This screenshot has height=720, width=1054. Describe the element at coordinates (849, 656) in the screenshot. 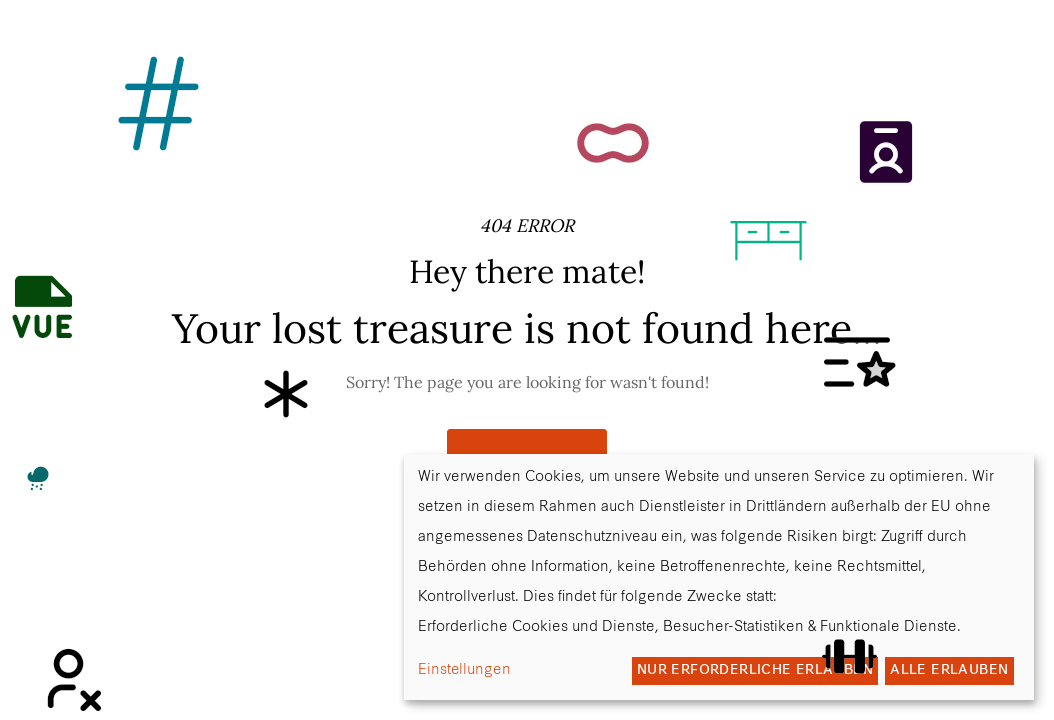

I see `access workout or fitness features` at that location.